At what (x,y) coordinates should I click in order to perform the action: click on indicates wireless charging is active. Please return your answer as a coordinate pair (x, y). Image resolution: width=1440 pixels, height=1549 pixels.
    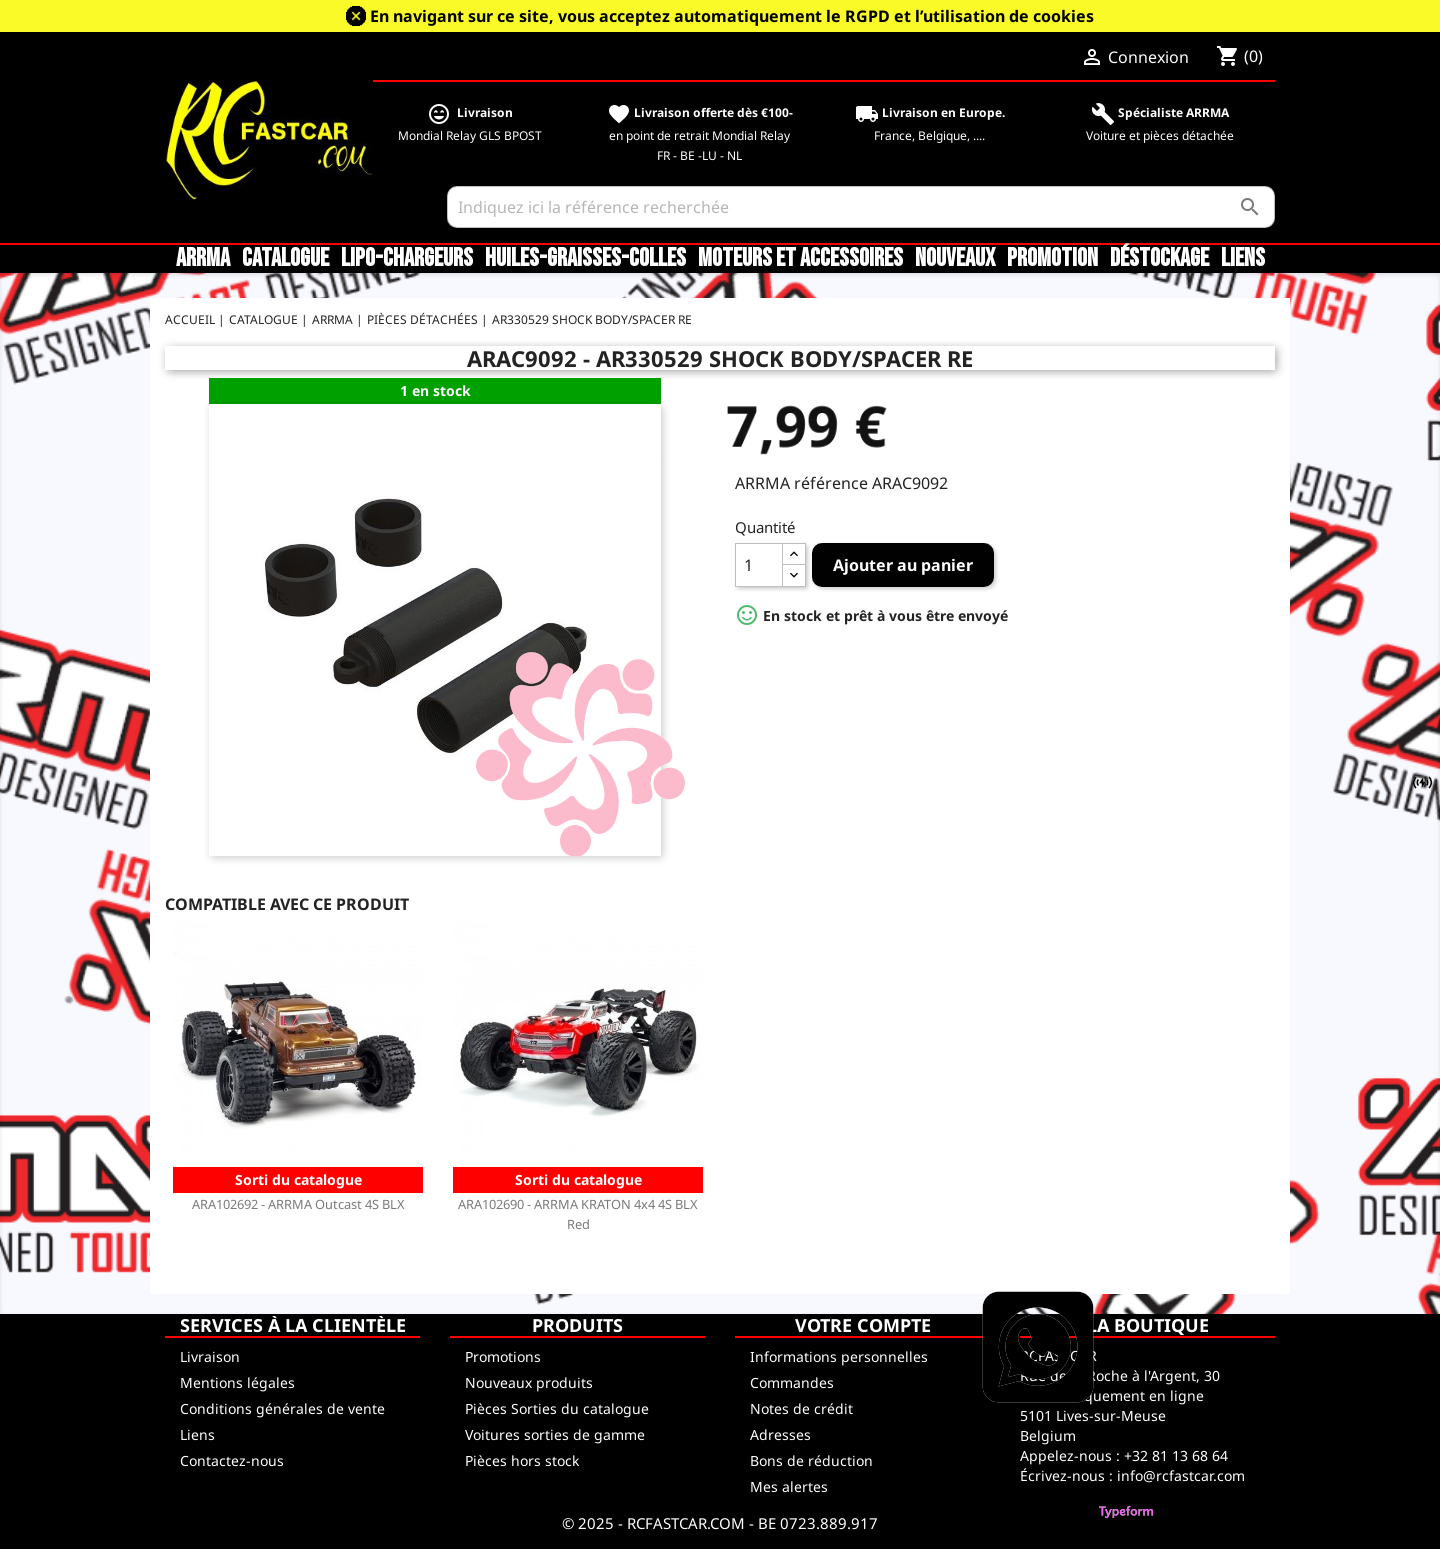
    Looking at the image, I should click on (1422, 782).